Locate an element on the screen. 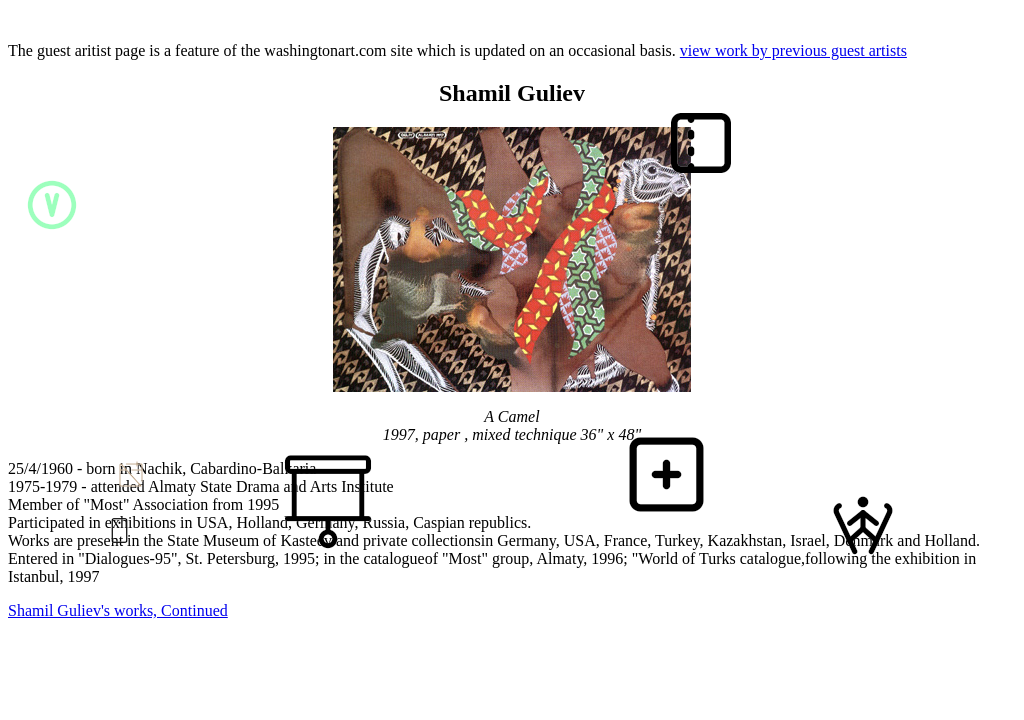  toggle sidebar panel off is located at coordinates (701, 143).